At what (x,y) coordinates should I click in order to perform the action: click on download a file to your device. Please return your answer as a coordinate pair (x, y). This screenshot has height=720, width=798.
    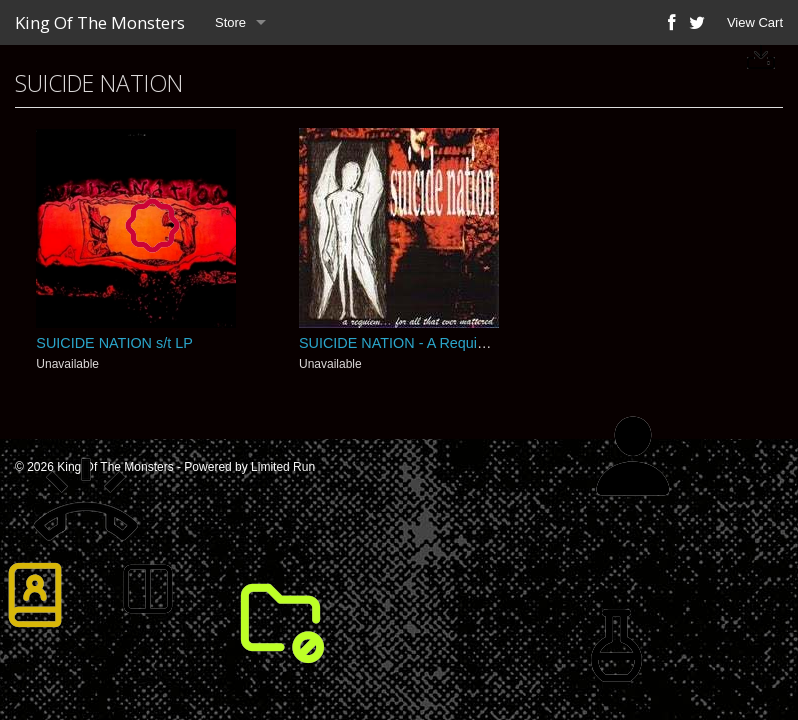
    Looking at the image, I should click on (761, 58).